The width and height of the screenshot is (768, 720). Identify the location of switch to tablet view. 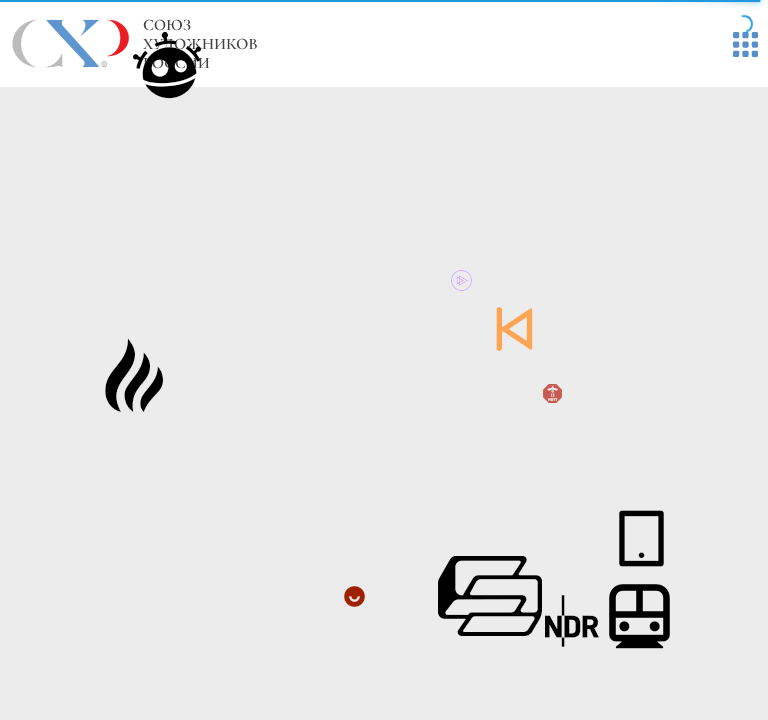
(641, 538).